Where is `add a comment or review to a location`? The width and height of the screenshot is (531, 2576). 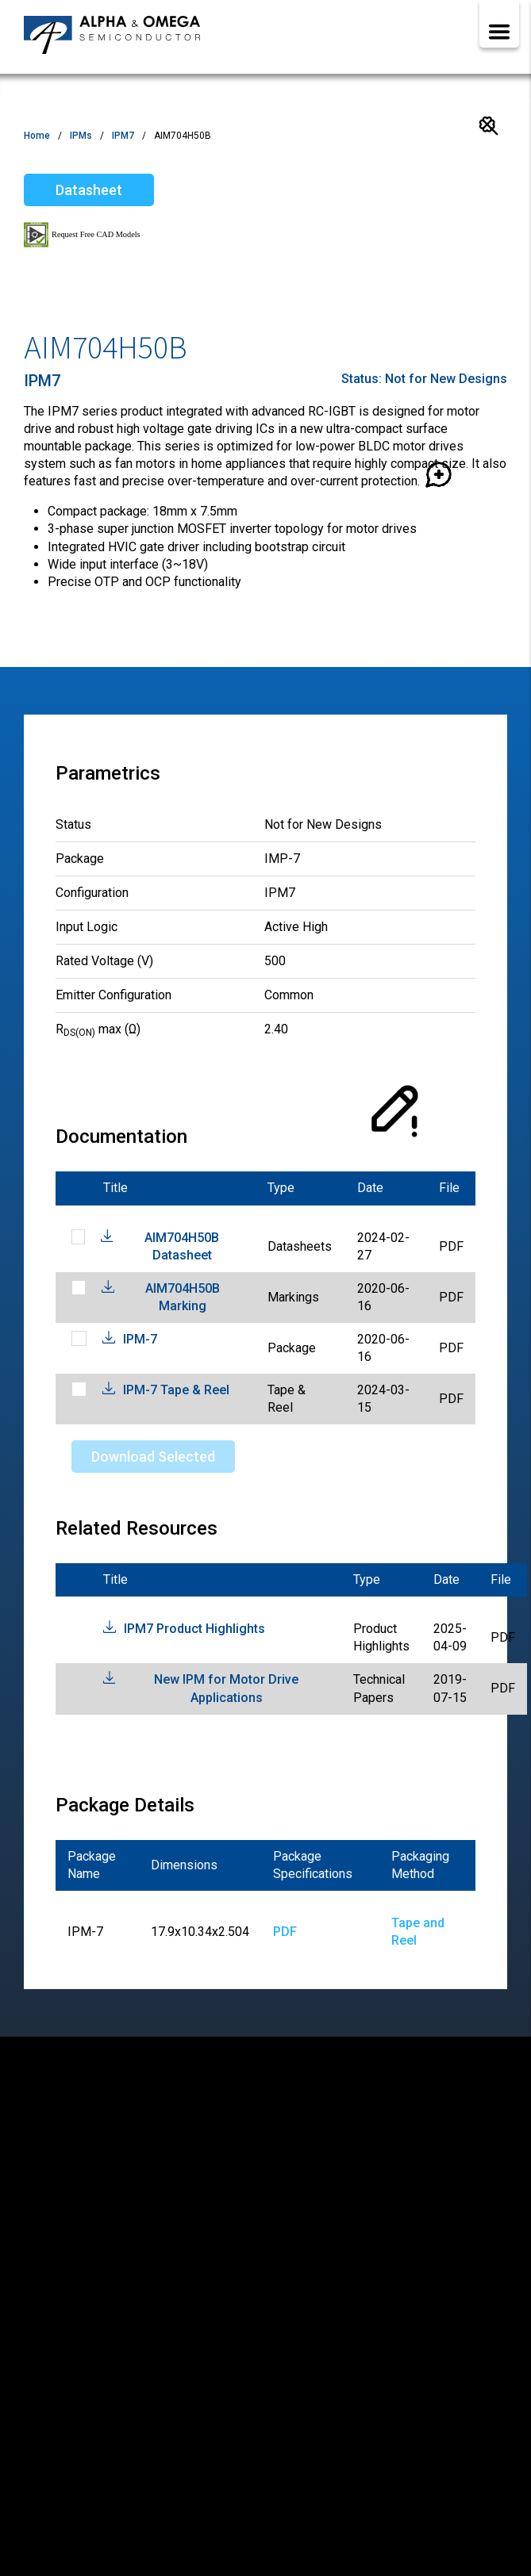
add a comment or review to a location is located at coordinates (439, 474).